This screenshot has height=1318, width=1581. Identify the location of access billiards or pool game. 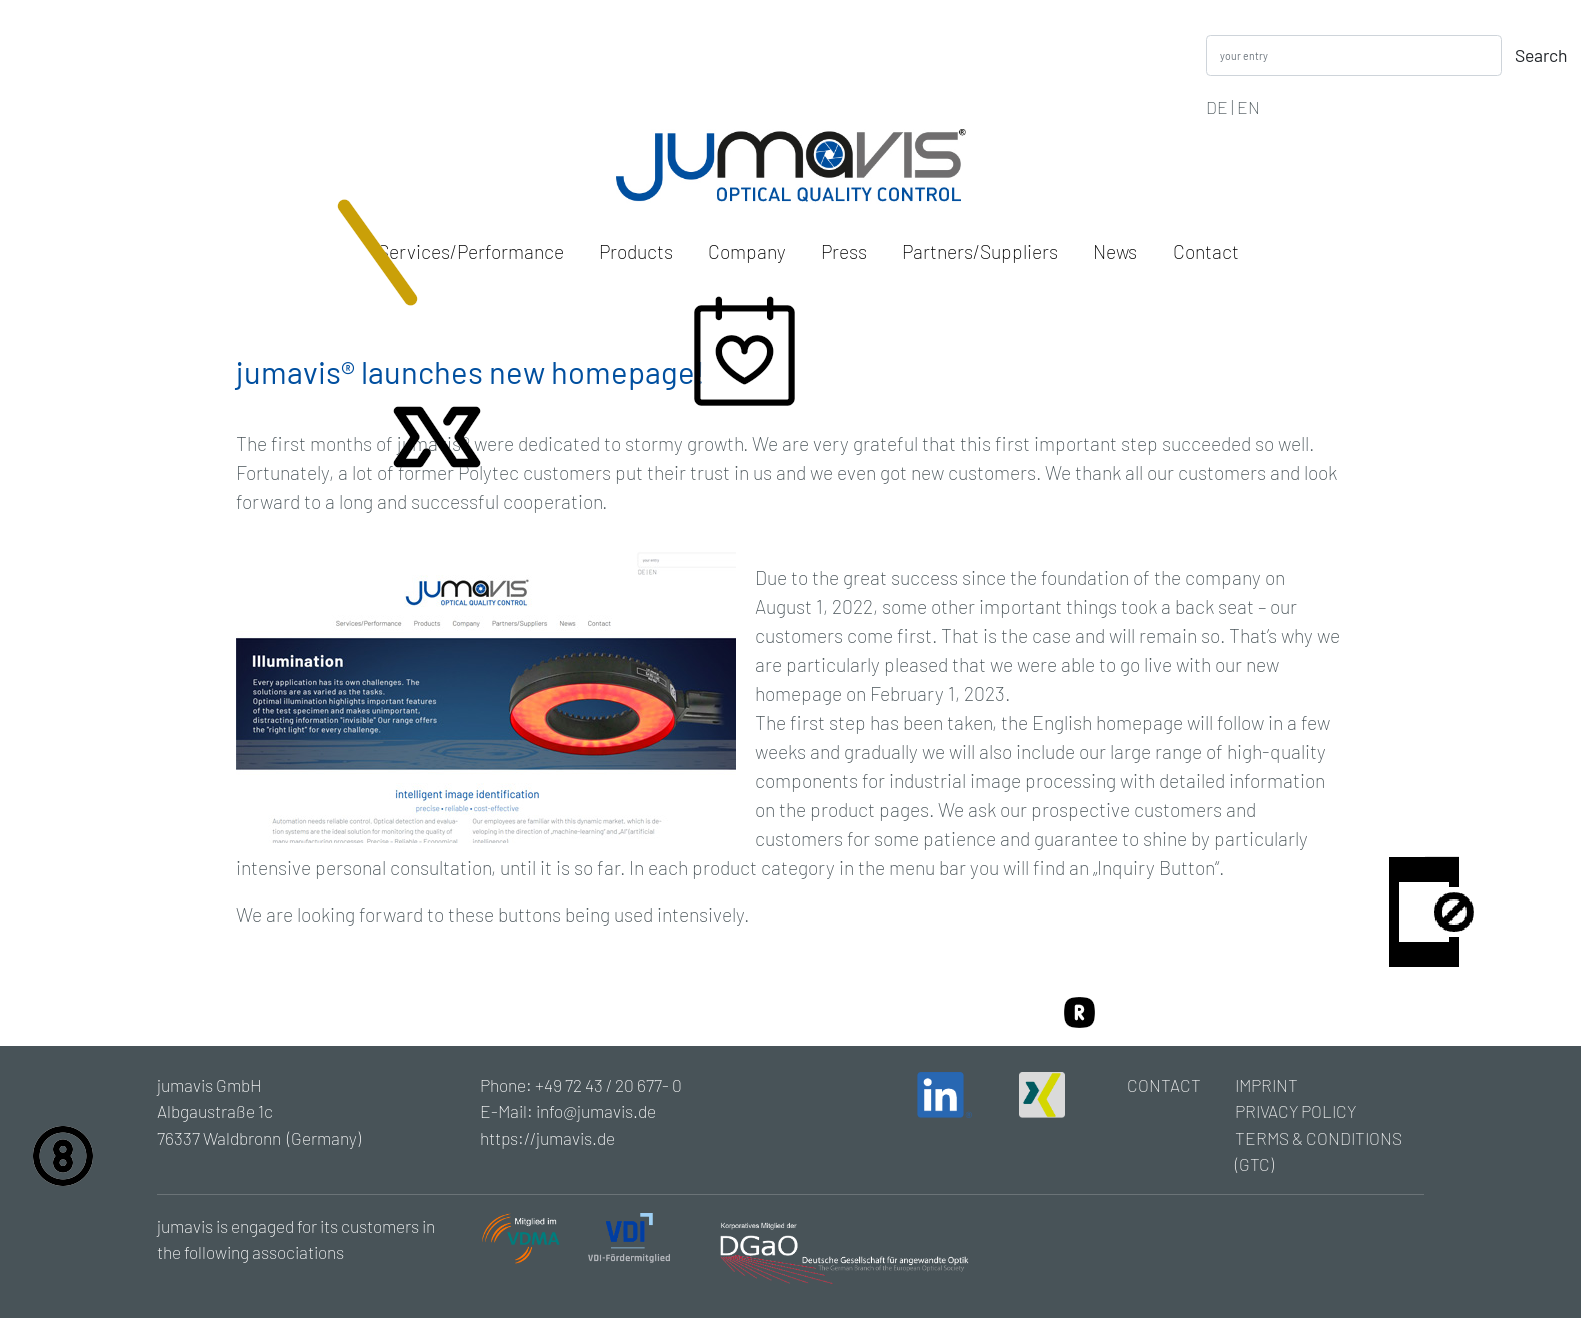
(63, 1156).